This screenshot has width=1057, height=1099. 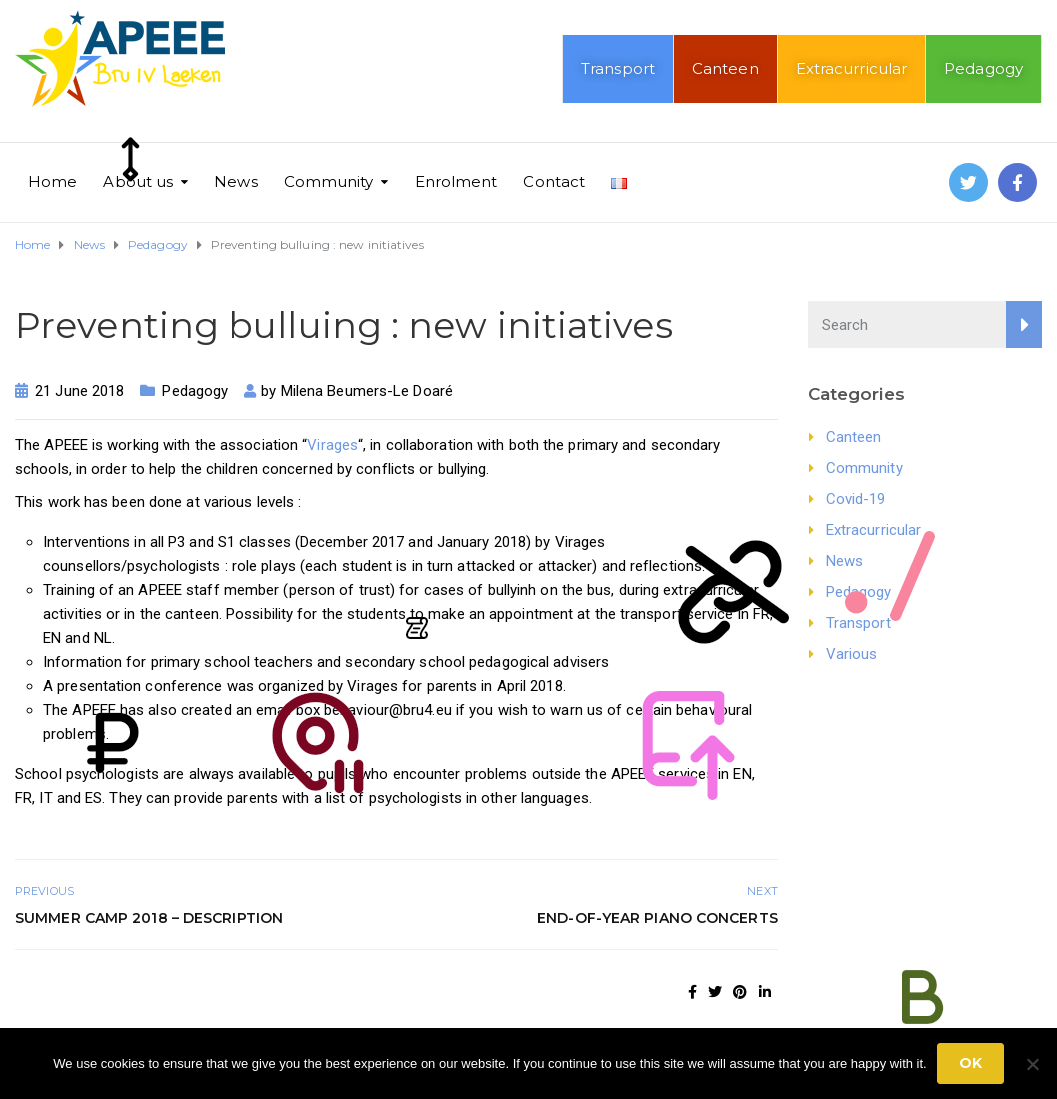 I want to click on indicates a relative file path reference, so click(x=890, y=576).